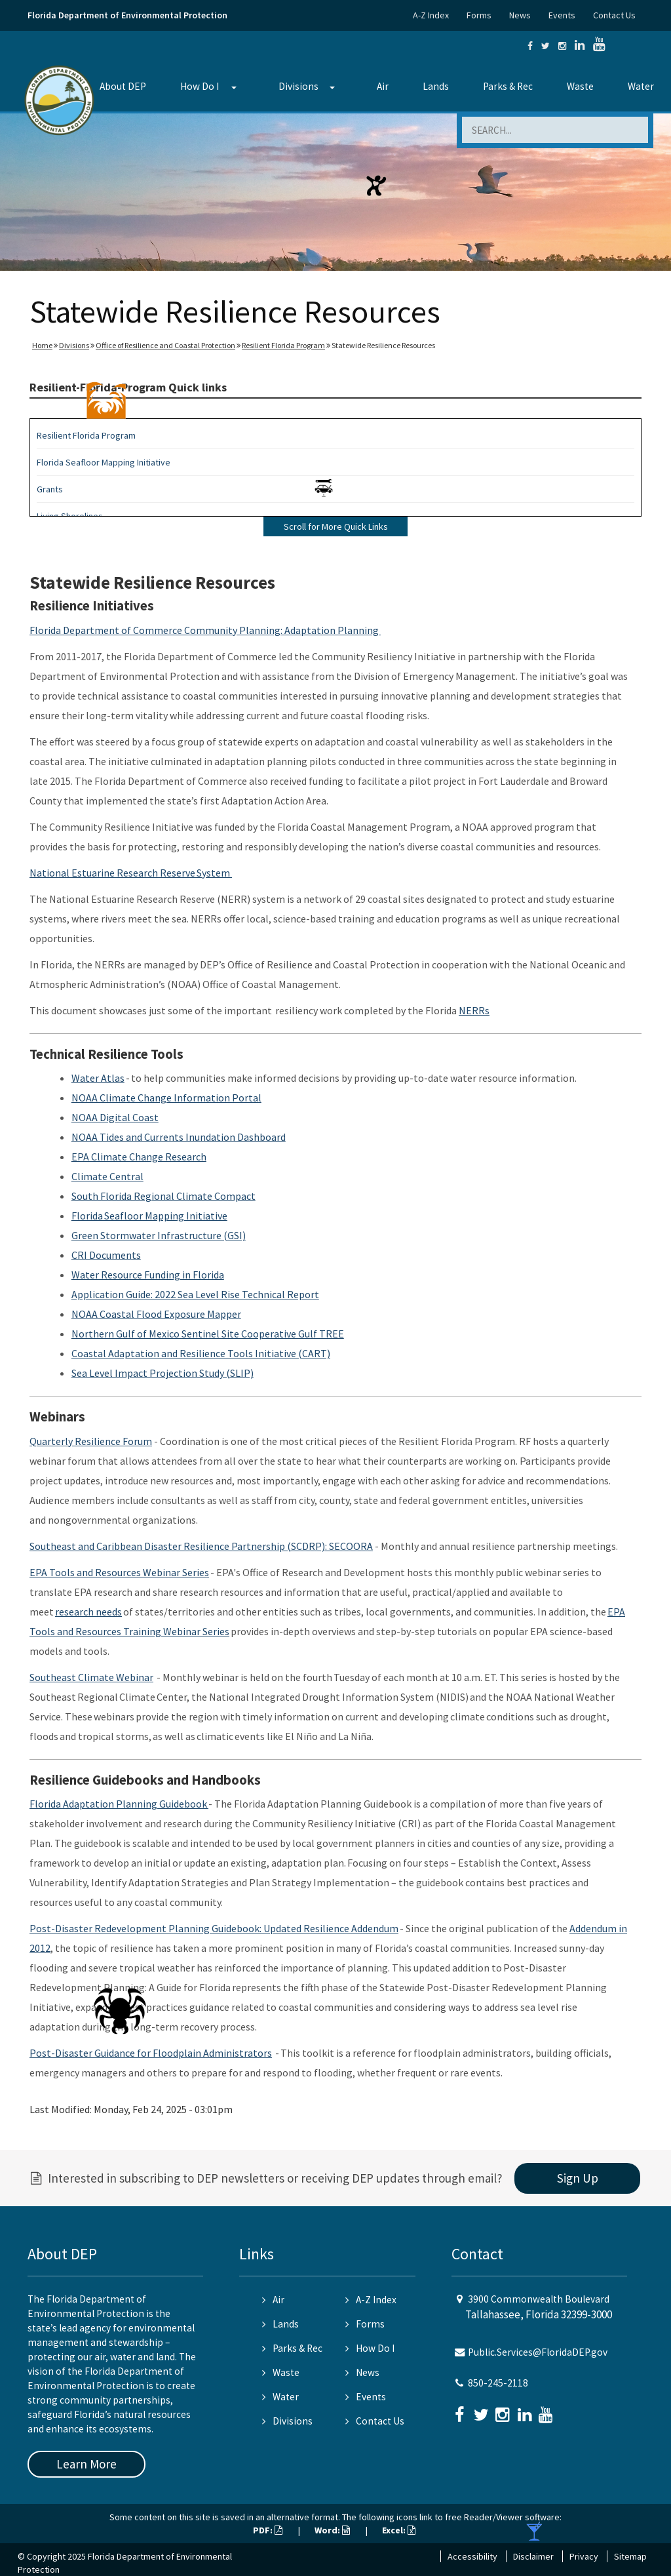  What do you see at coordinates (376, 186) in the screenshot?
I see `express enthusiasm or passion` at bounding box center [376, 186].